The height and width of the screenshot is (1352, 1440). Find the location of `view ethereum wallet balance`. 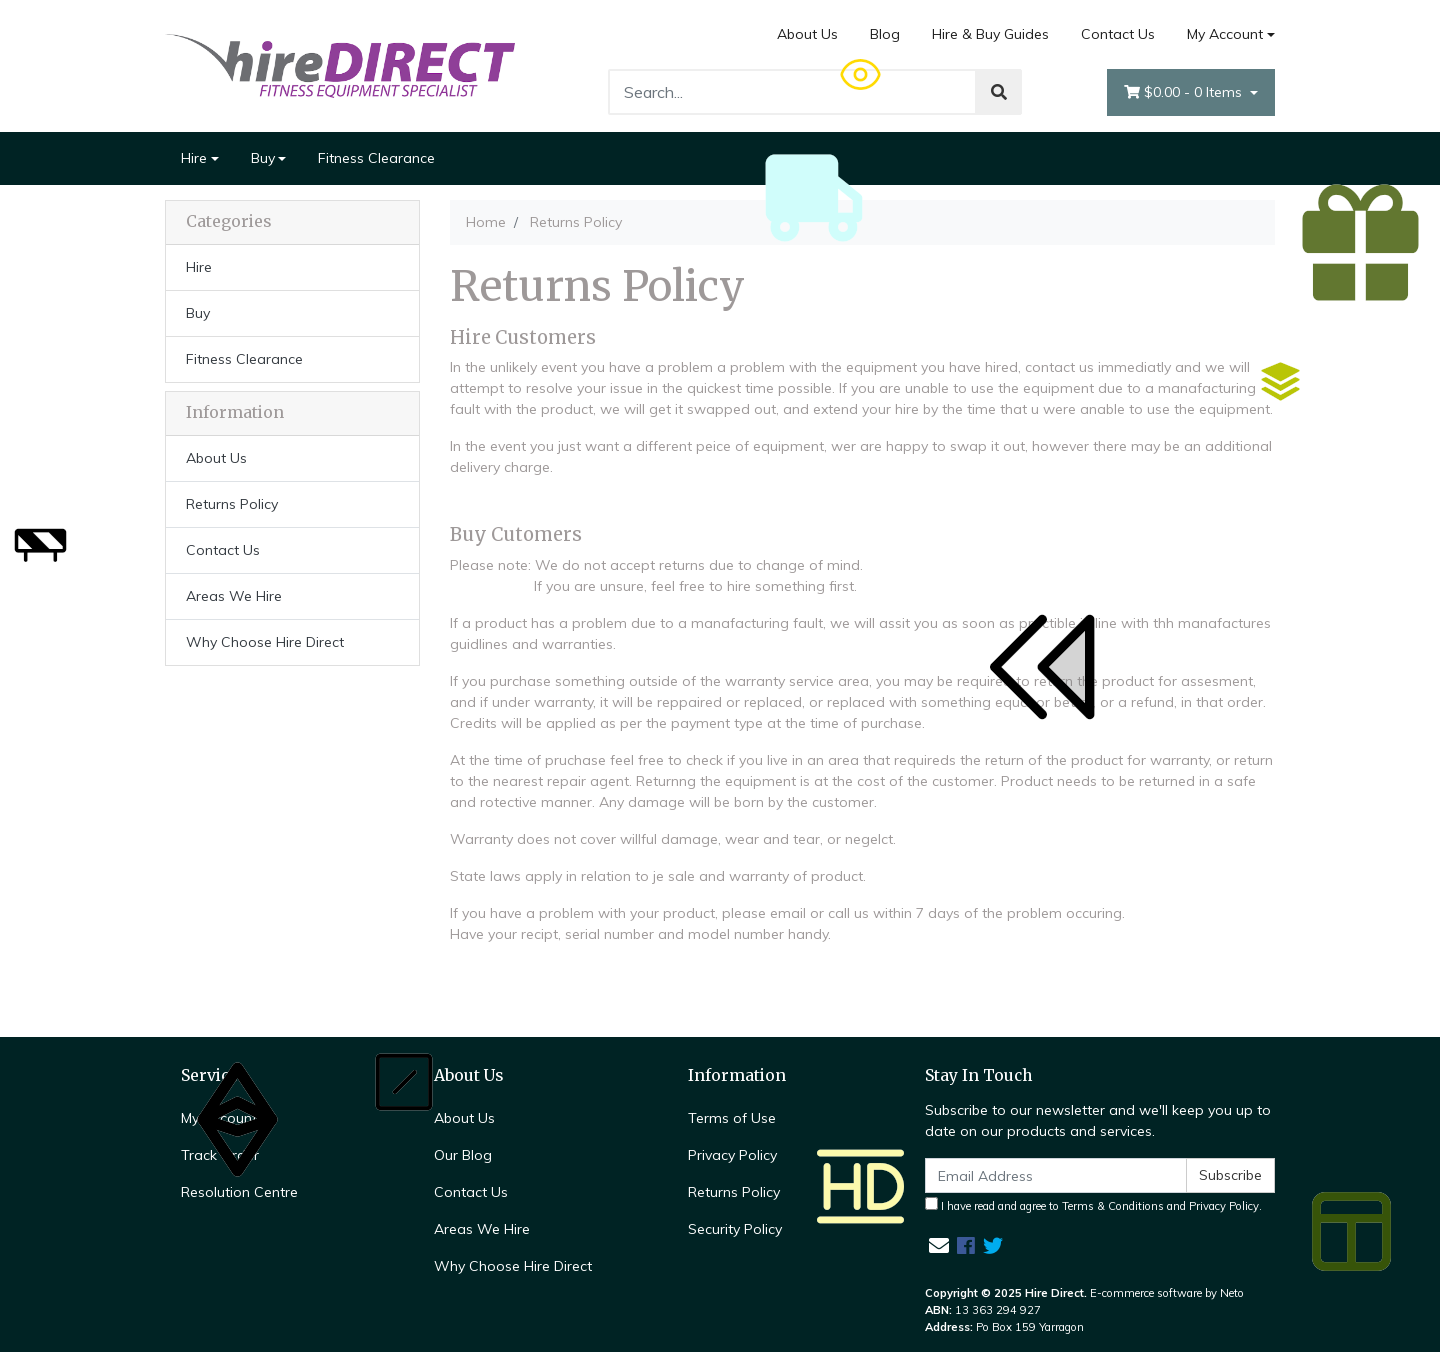

view ethereum wallet balance is located at coordinates (237, 1119).